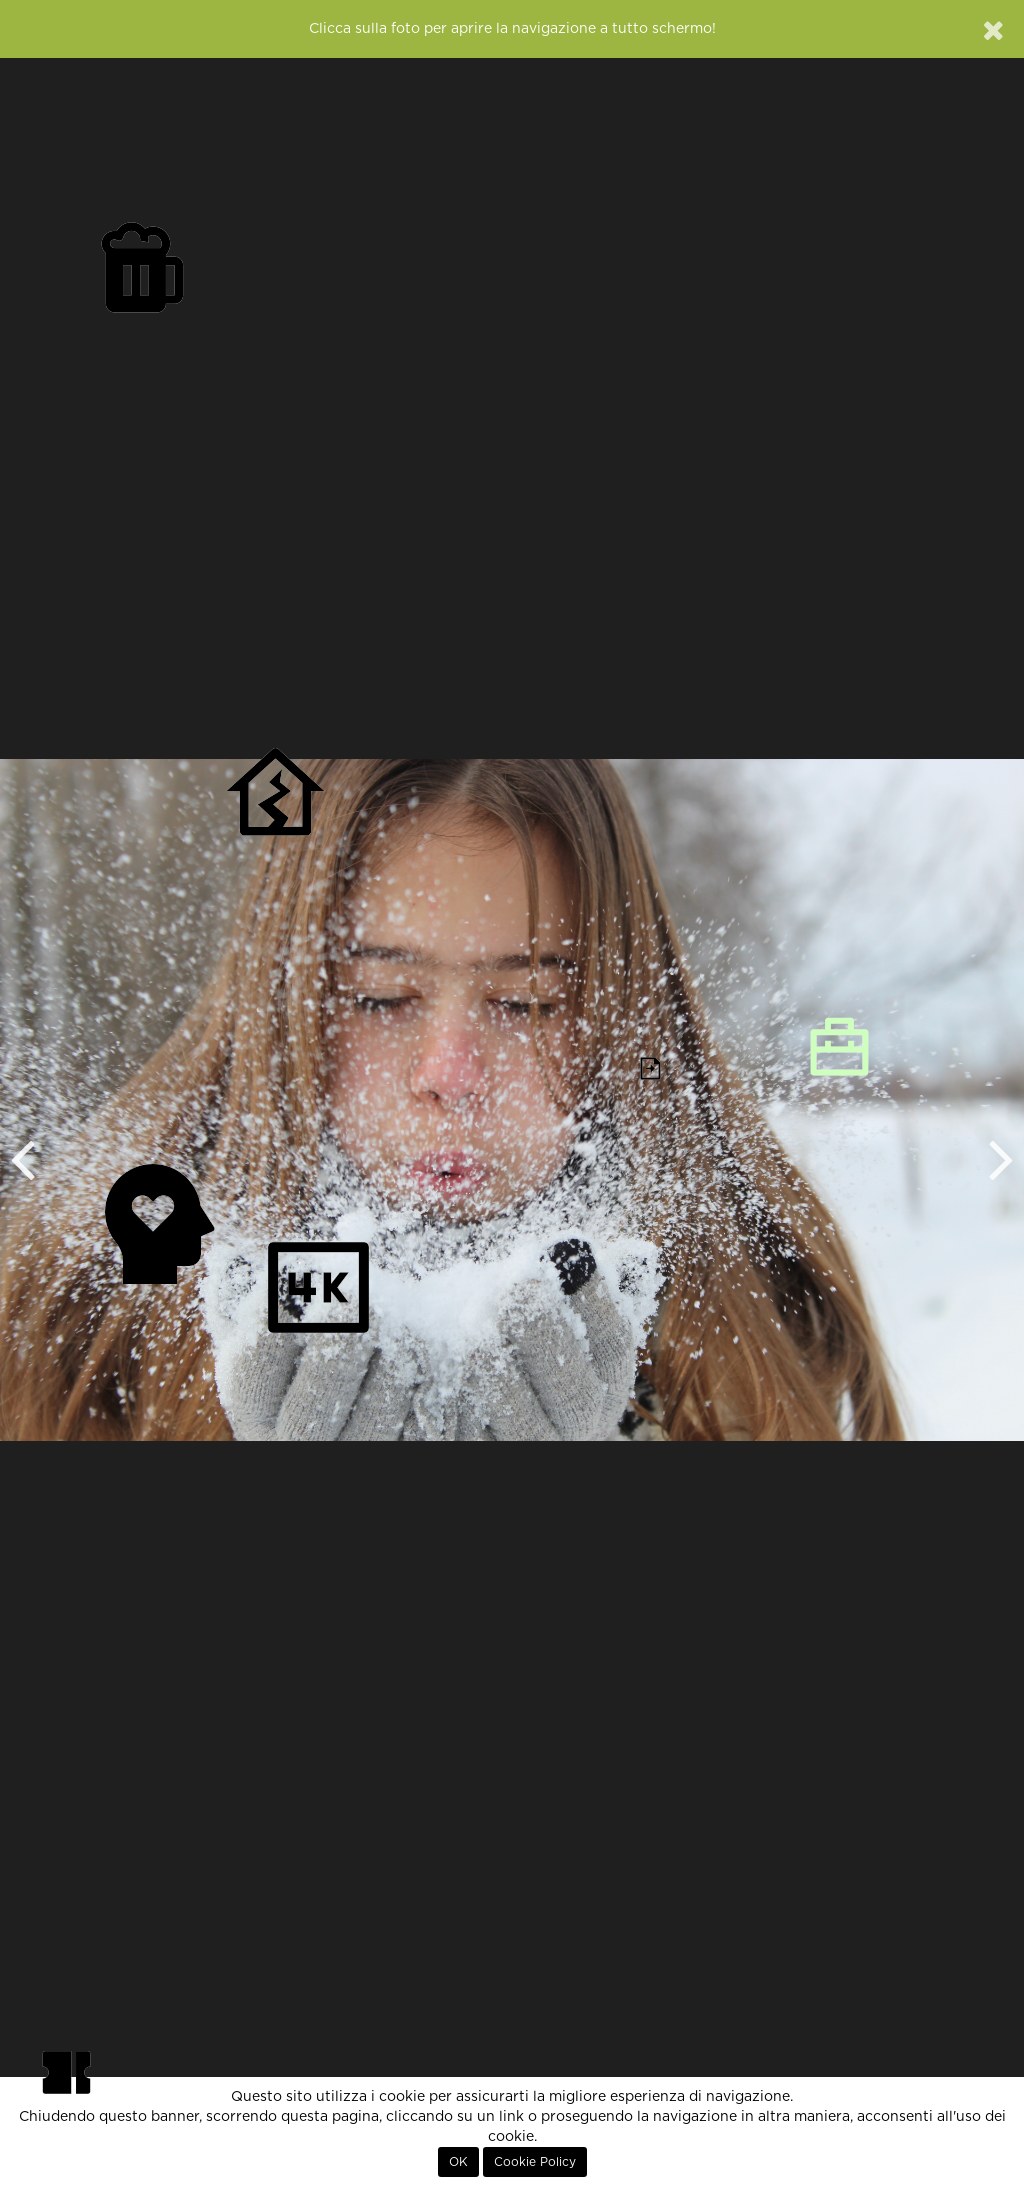 The image size is (1024, 2187). Describe the element at coordinates (839, 1049) in the screenshot. I see `access work or business documents` at that location.